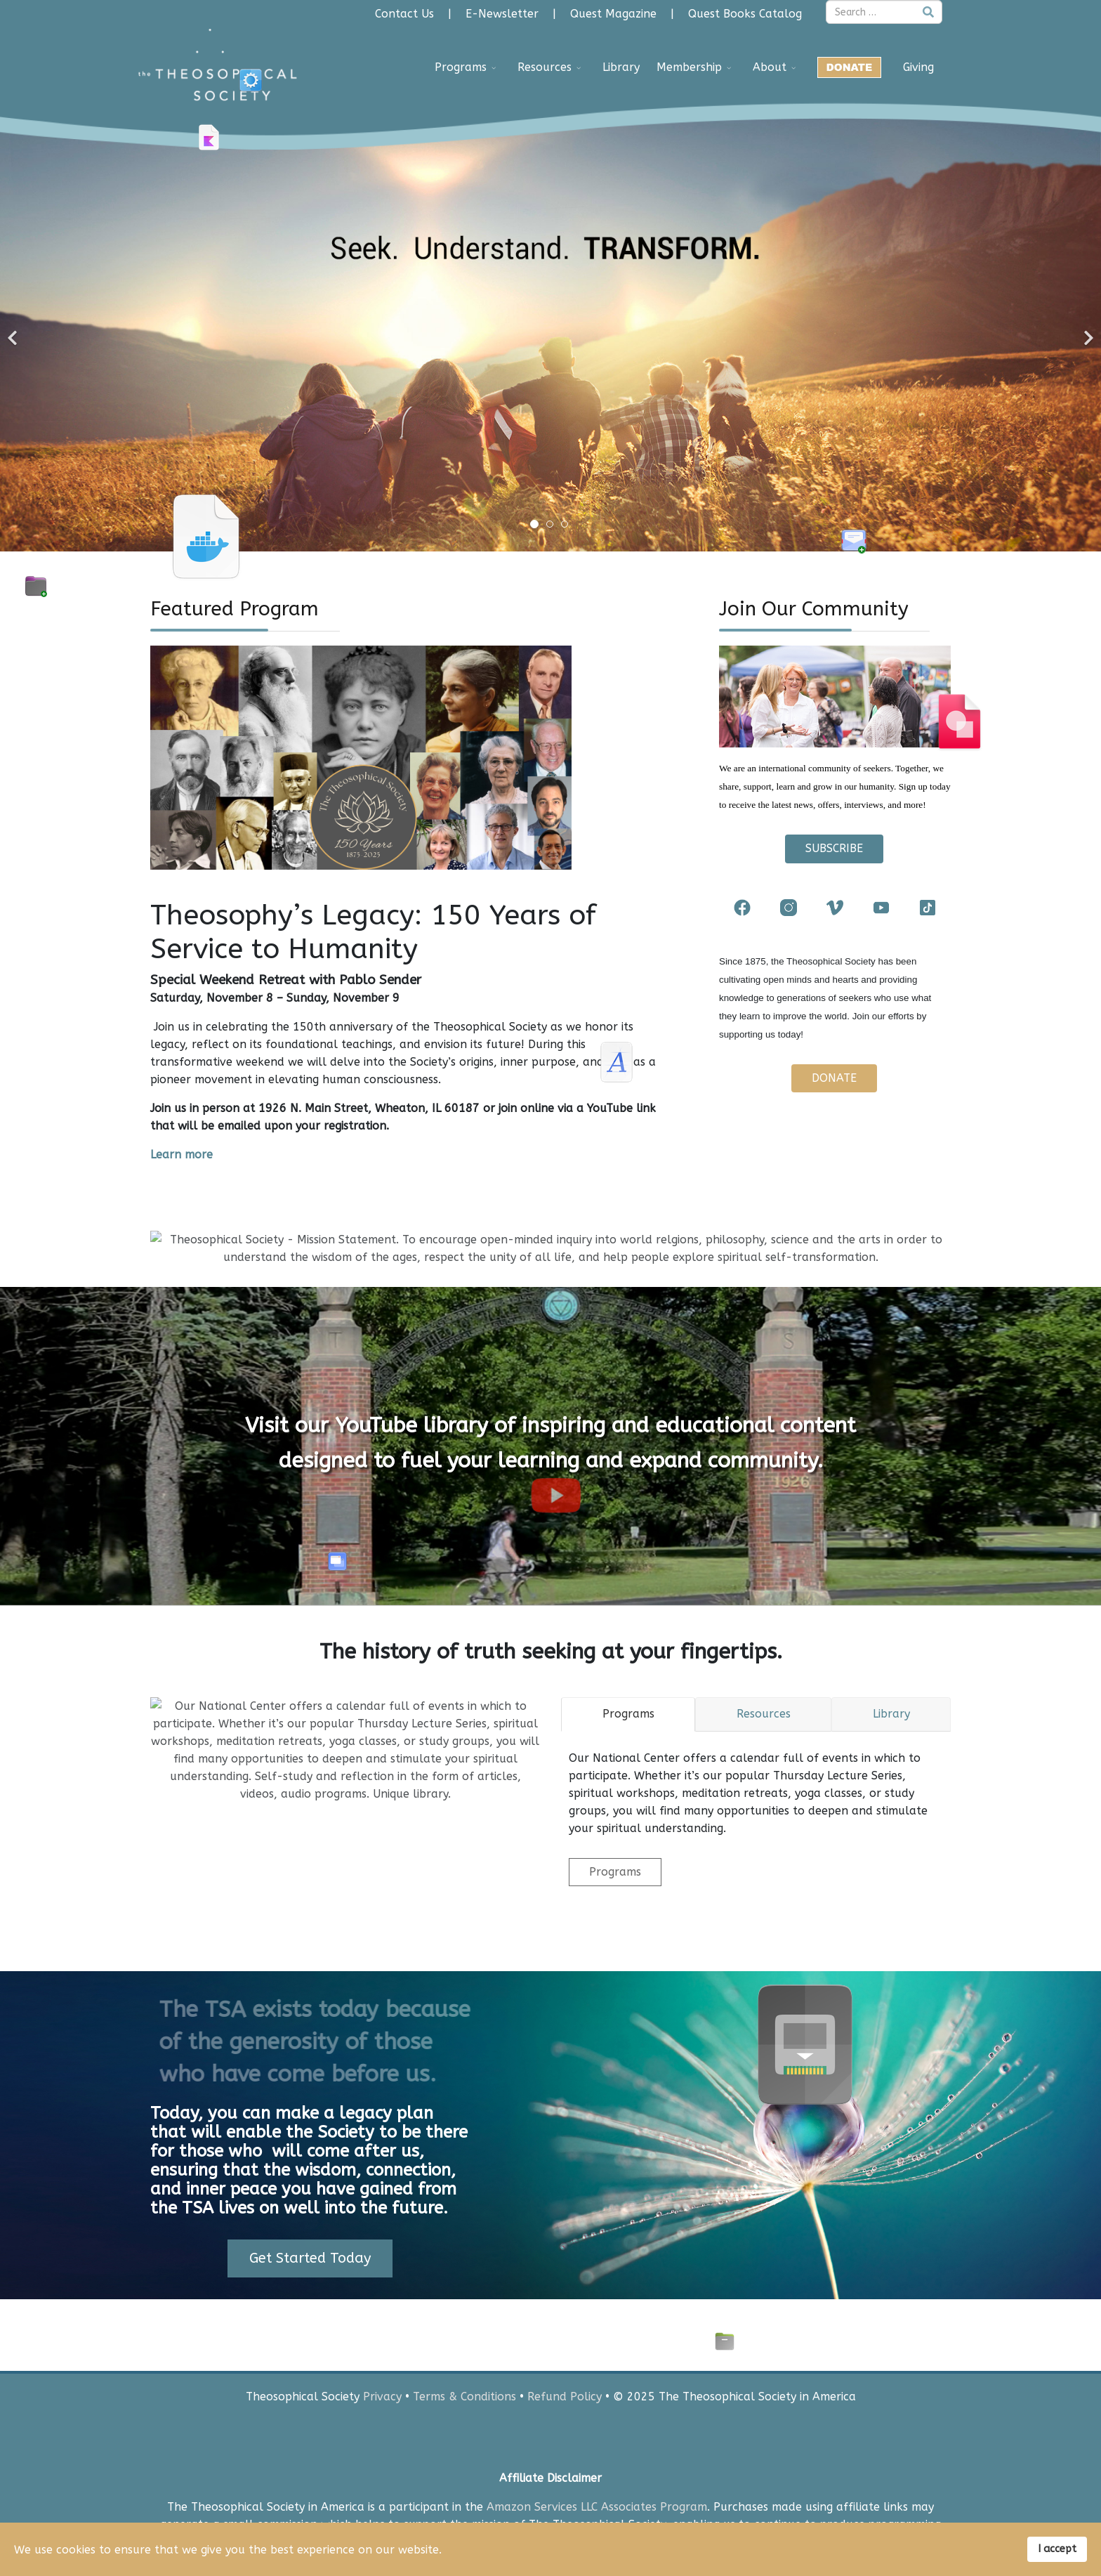 This screenshot has height=2576, width=1101. Describe the element at coordinates (617, 1062) in the screenshot. I see `an OpenType font file` at that location.